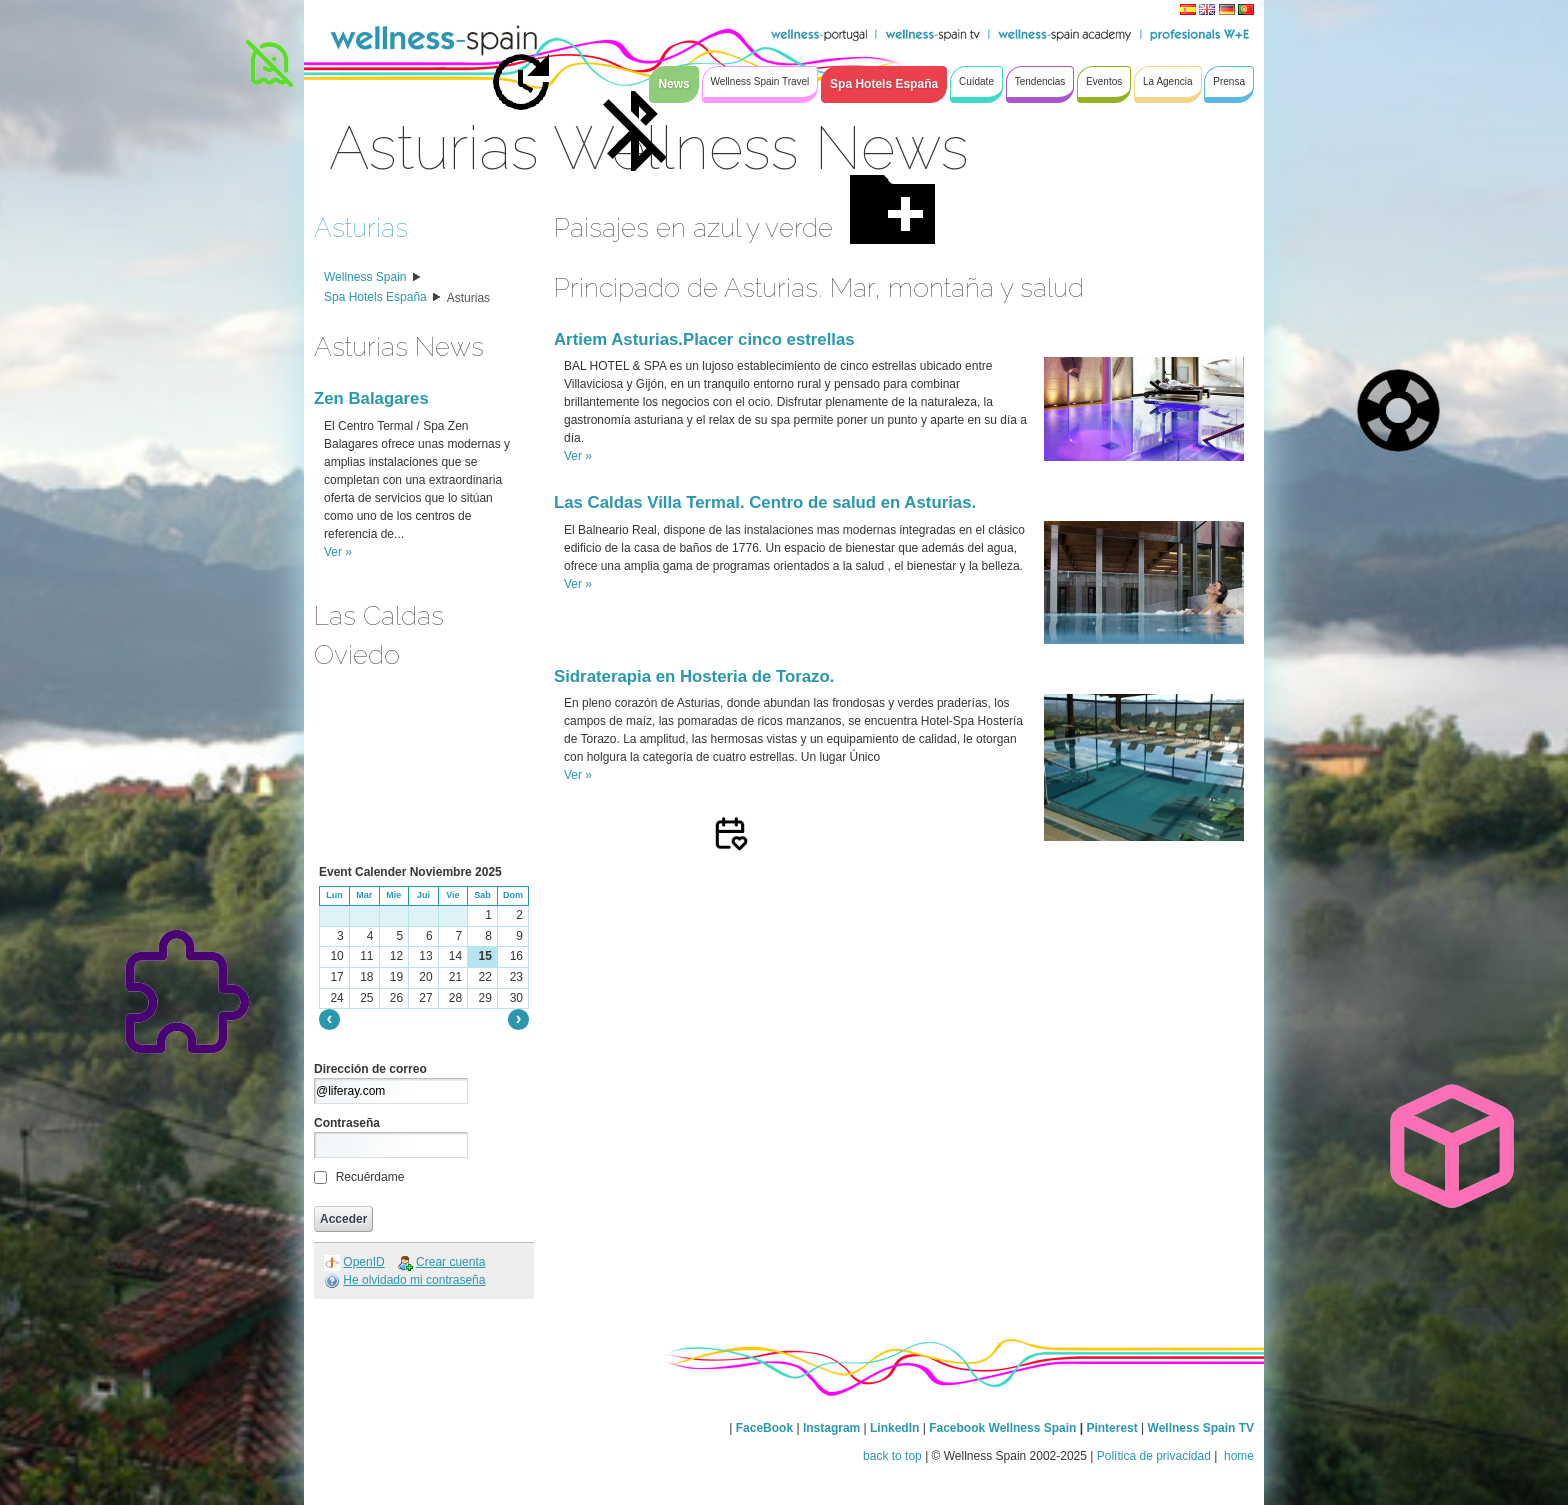  Describe the element at coordinates (892, 209) in the screenshot. I see `create a new folder` at that location.